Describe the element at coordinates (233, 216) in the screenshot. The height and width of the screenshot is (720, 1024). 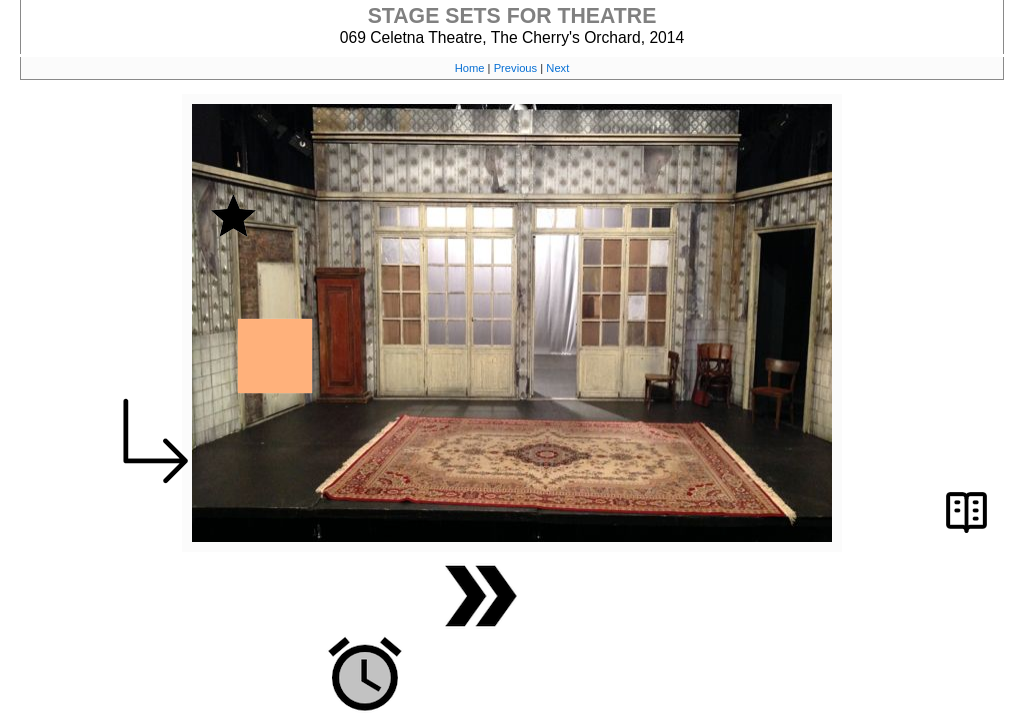
I see `add item to favorites` at that location.